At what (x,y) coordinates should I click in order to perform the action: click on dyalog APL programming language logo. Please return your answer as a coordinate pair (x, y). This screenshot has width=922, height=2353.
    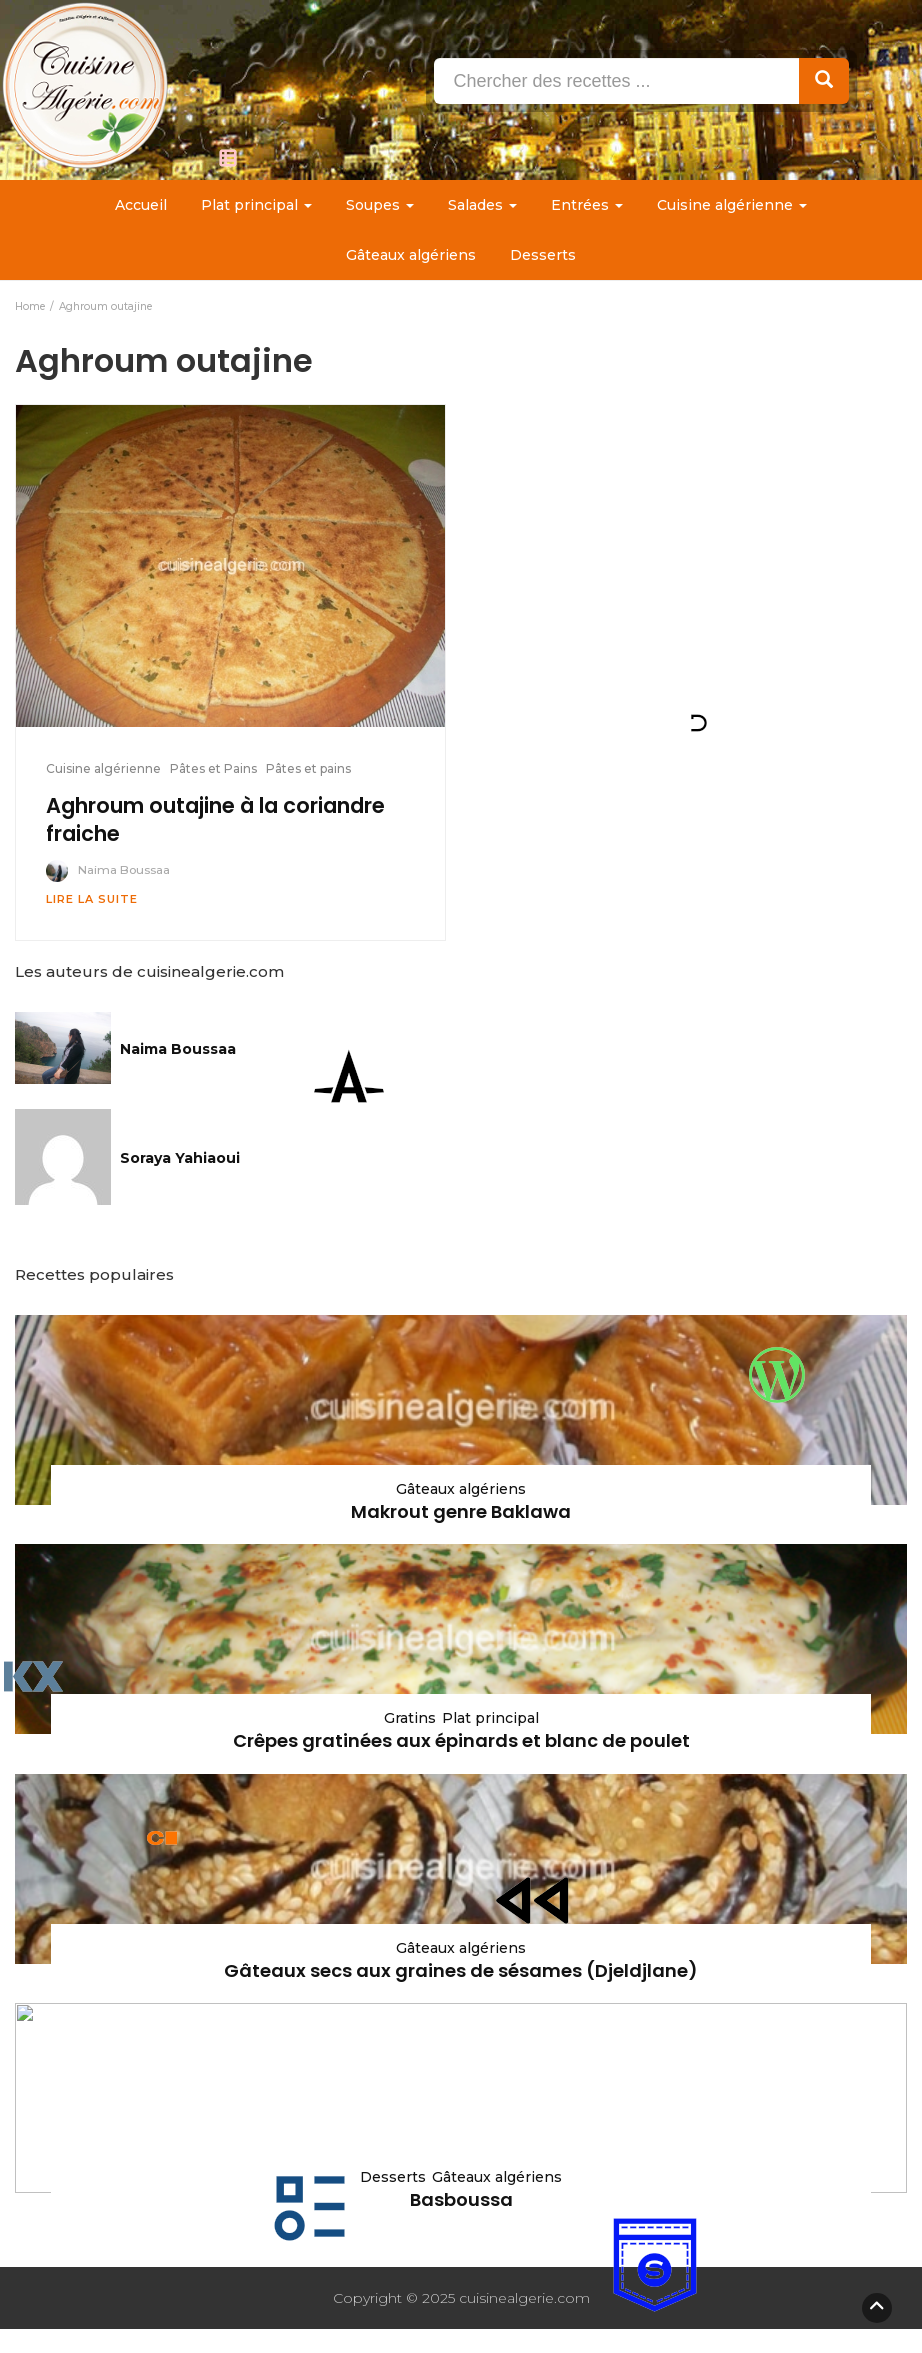
    Looking at the image, I should click on (699, 723).